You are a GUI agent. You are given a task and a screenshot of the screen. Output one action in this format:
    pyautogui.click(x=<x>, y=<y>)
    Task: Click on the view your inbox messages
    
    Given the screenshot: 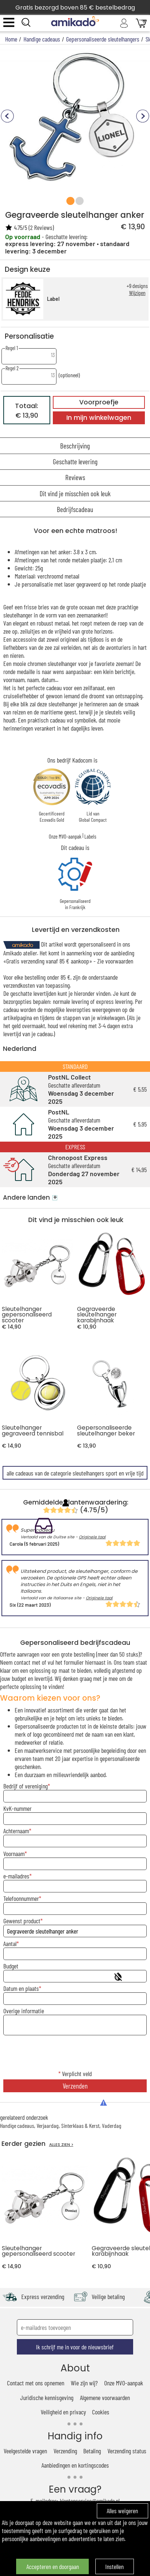 What is the action you would take?
    pyautogui.click(x=44, y=1525)
    